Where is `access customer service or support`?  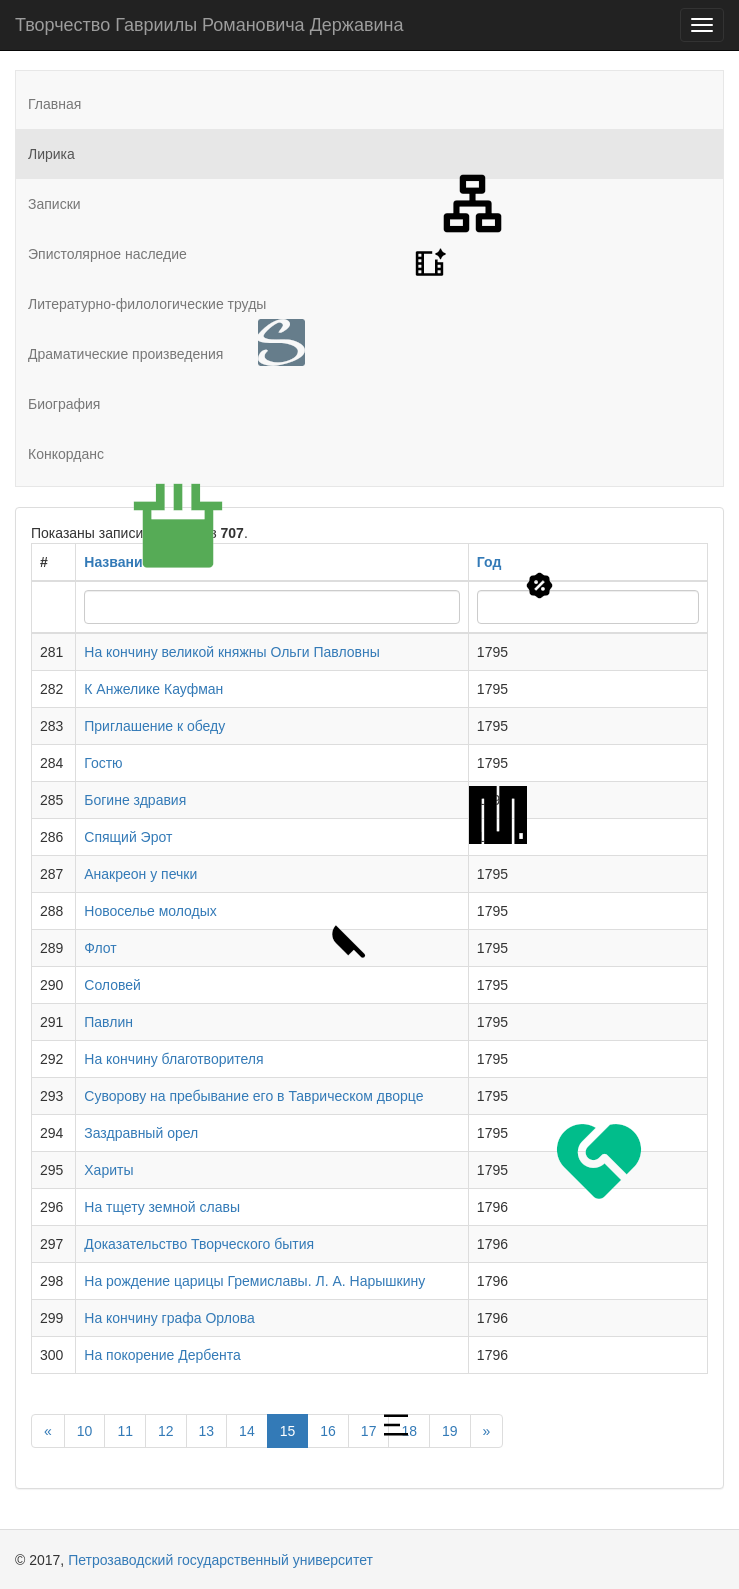
access customer service or support is located at coordinates (599, 1161).